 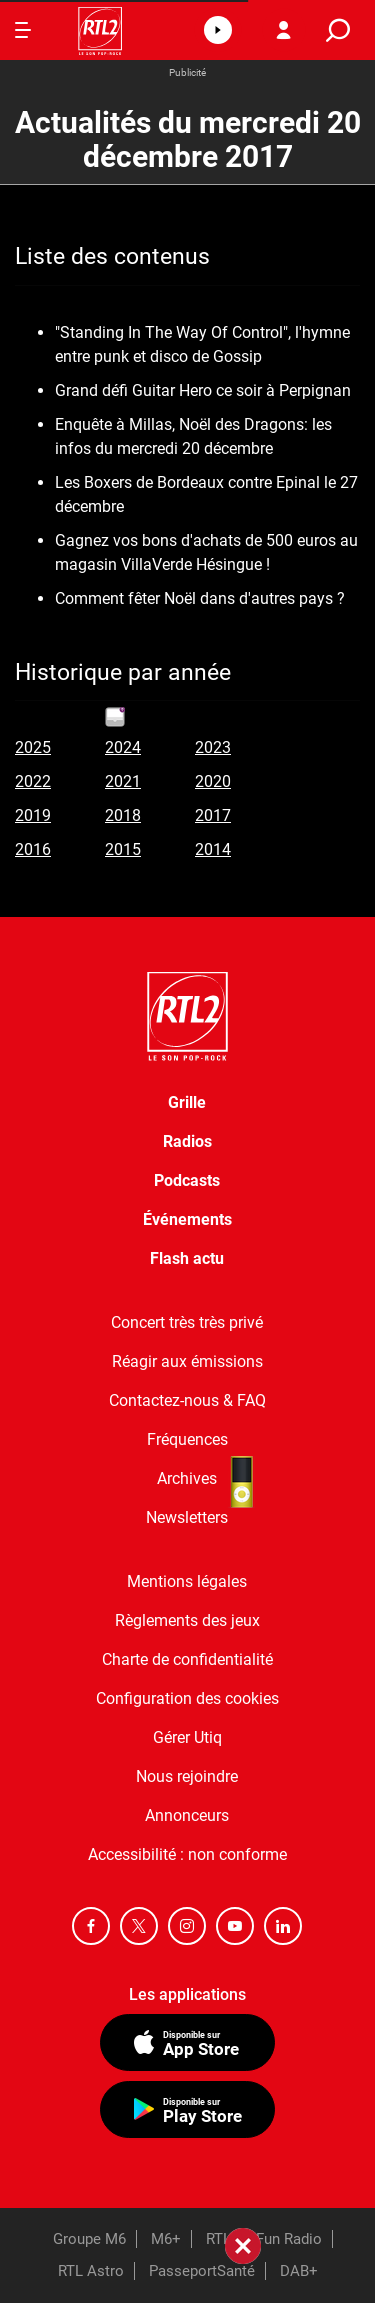 I want to click on sync mail between outbox and inbox, so click(x=115, y=717).